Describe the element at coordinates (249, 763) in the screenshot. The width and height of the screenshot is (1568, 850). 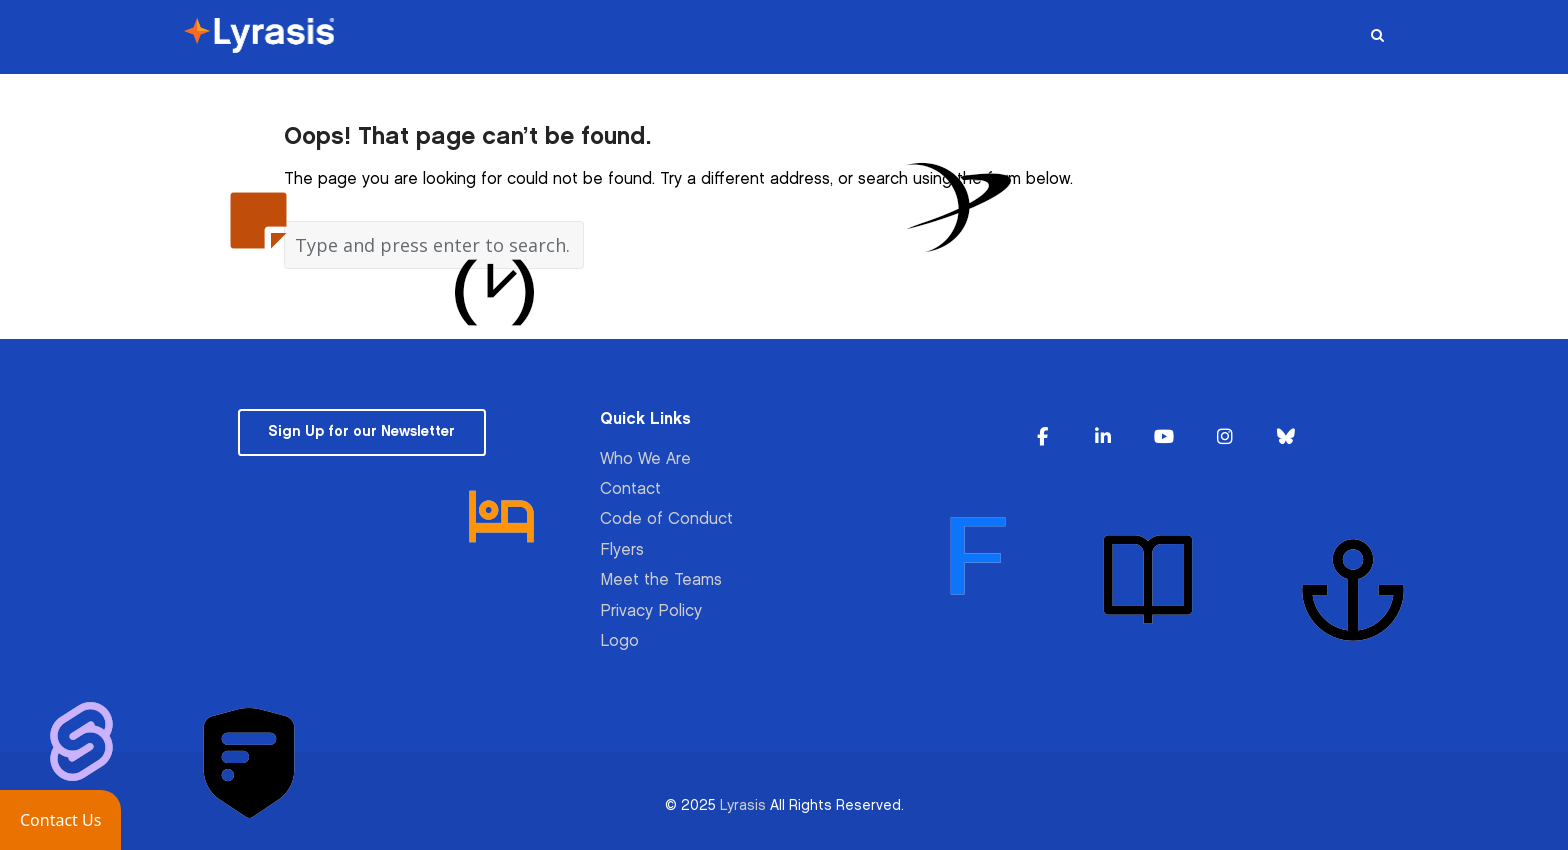
I see `open 2FAS authenticator app` at that location.